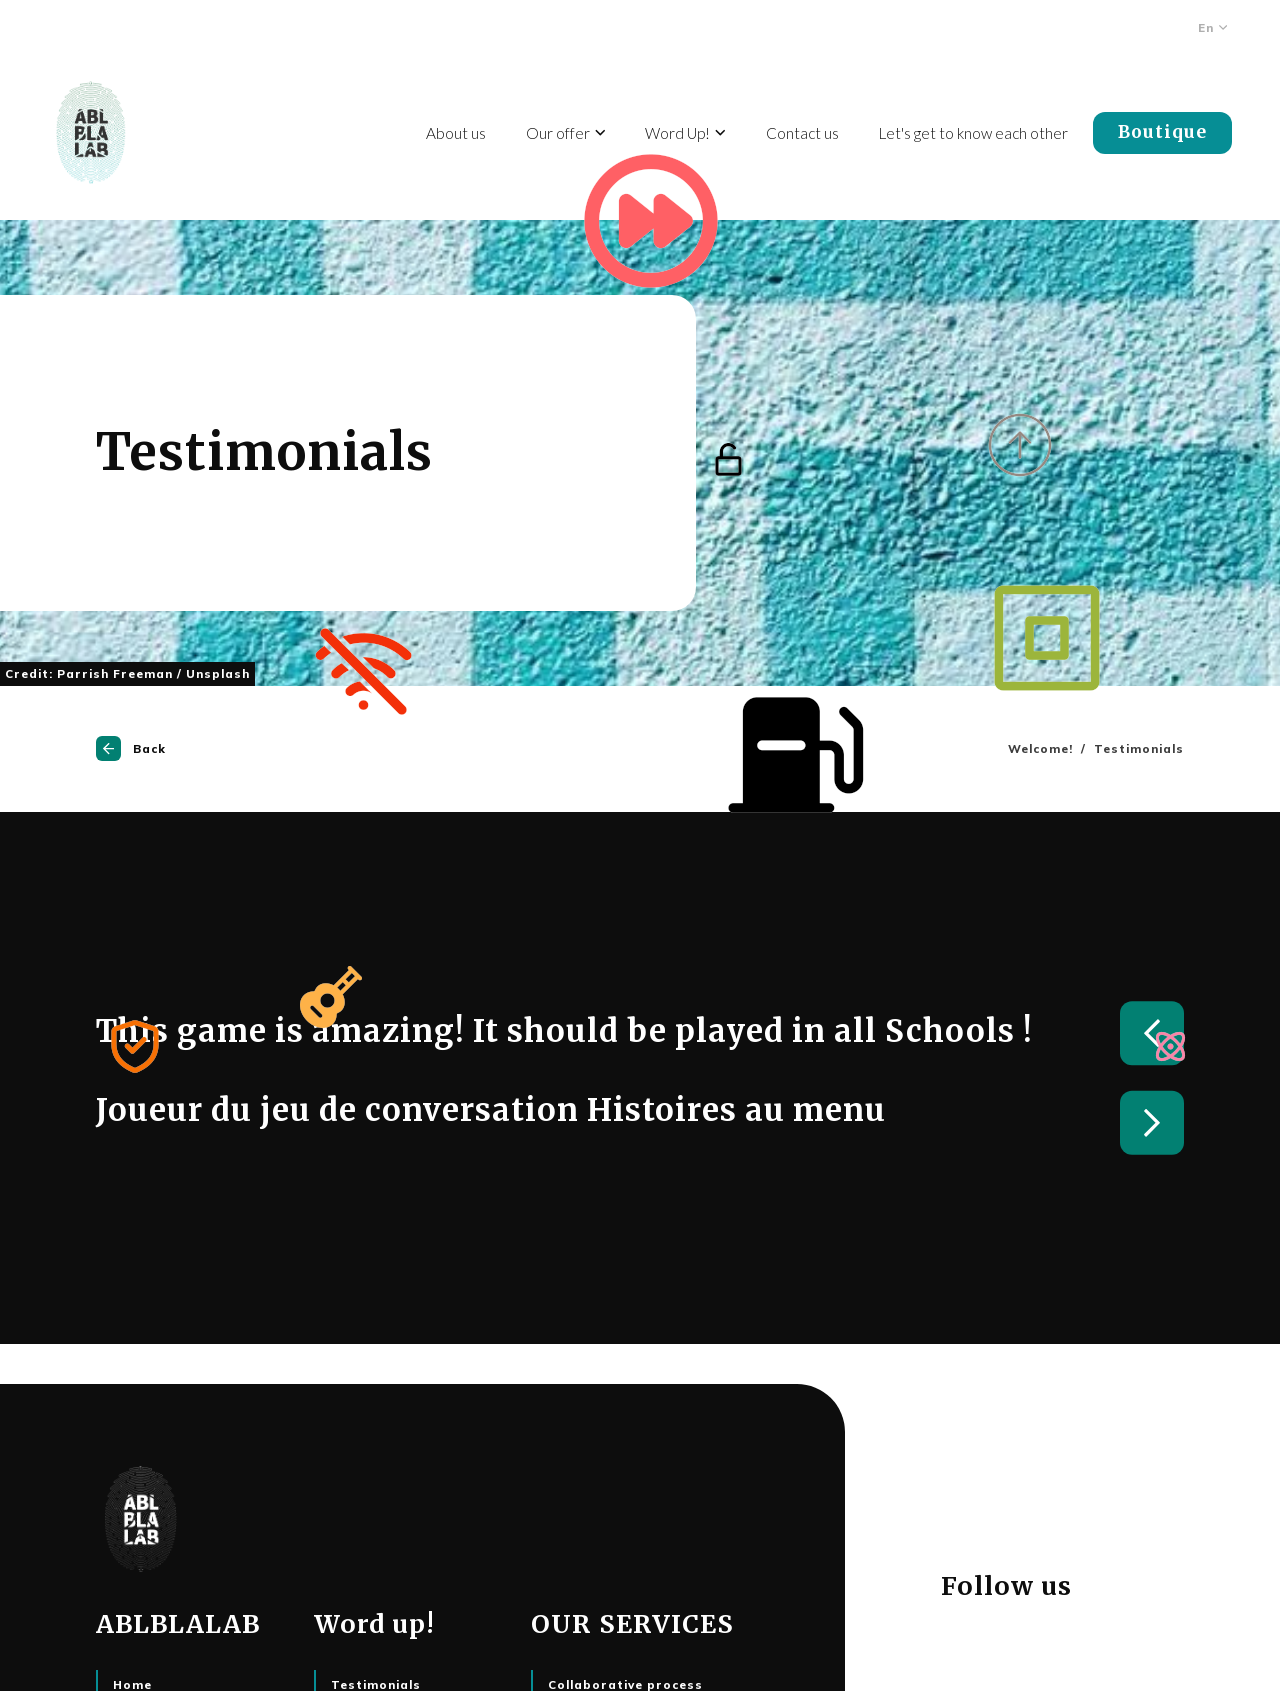 The height and width of the screenshot is (1691, 1280). I want to click on upload a file or content, so click(1020, 445).